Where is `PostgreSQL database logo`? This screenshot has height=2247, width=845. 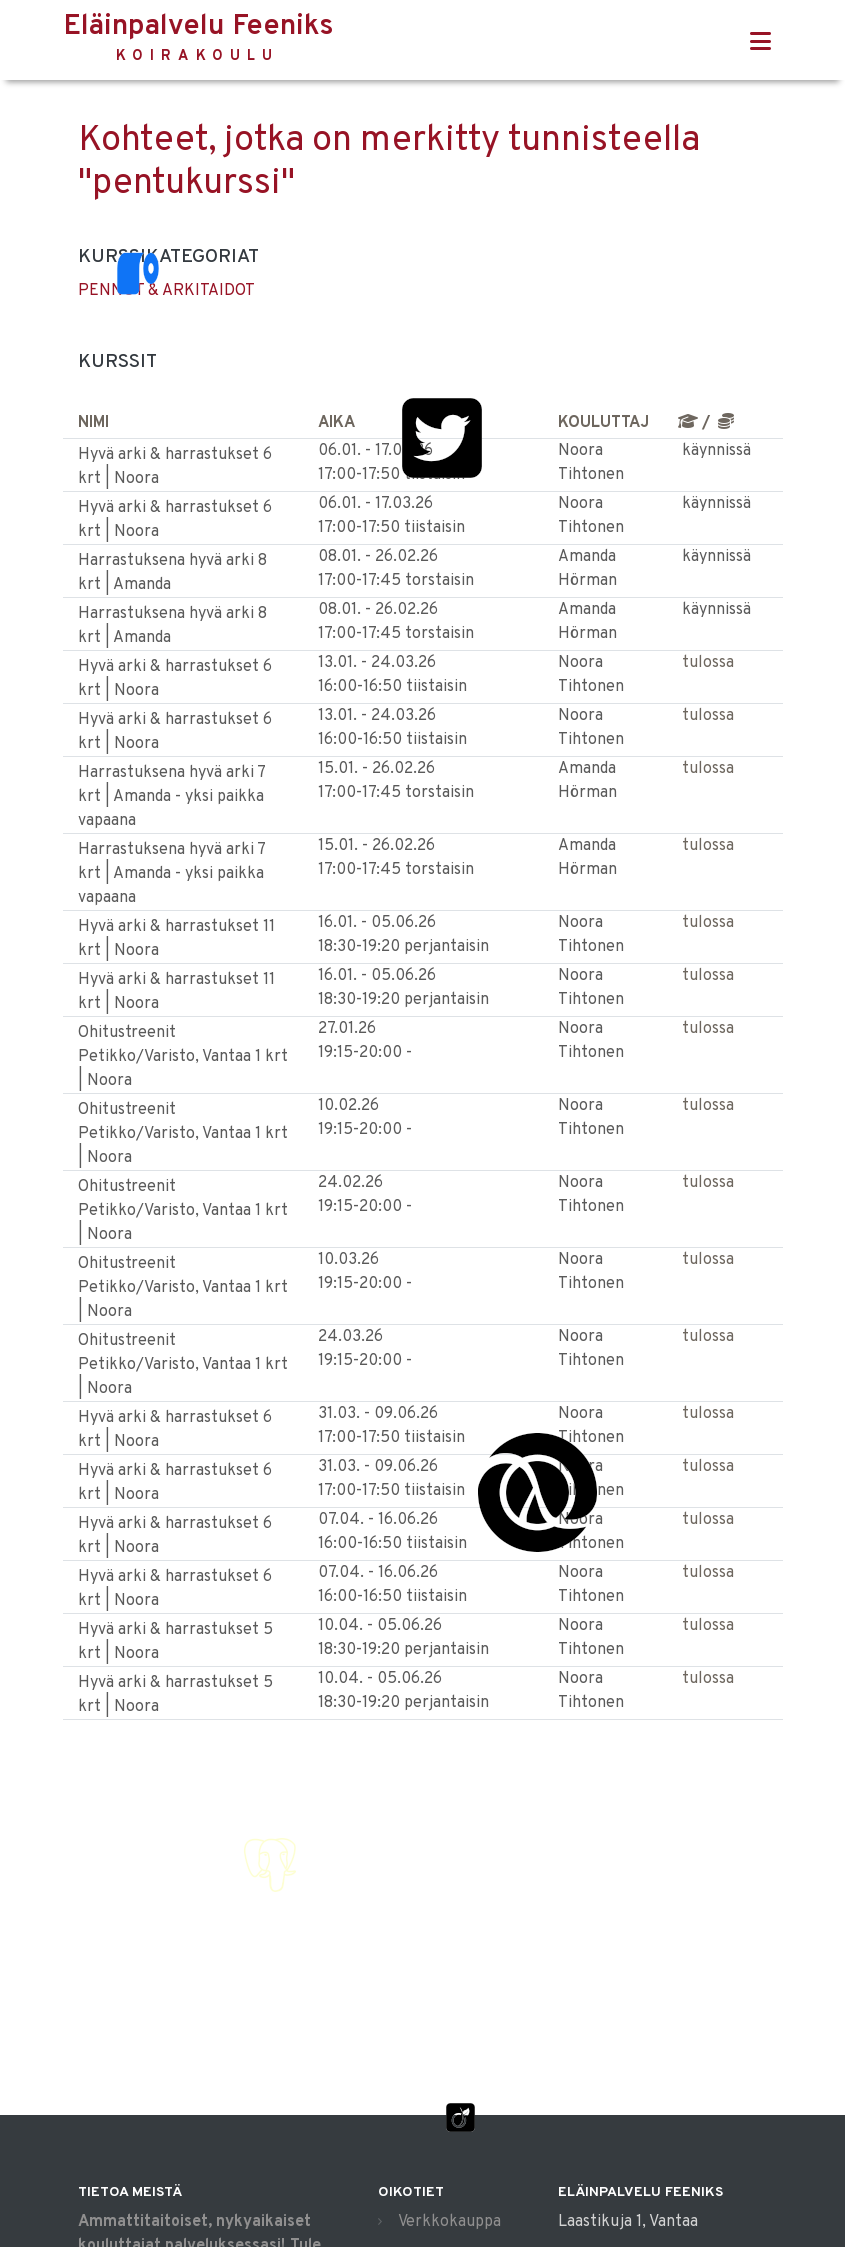
PostgreSQL database logo is located at coordinates (270, 1865).